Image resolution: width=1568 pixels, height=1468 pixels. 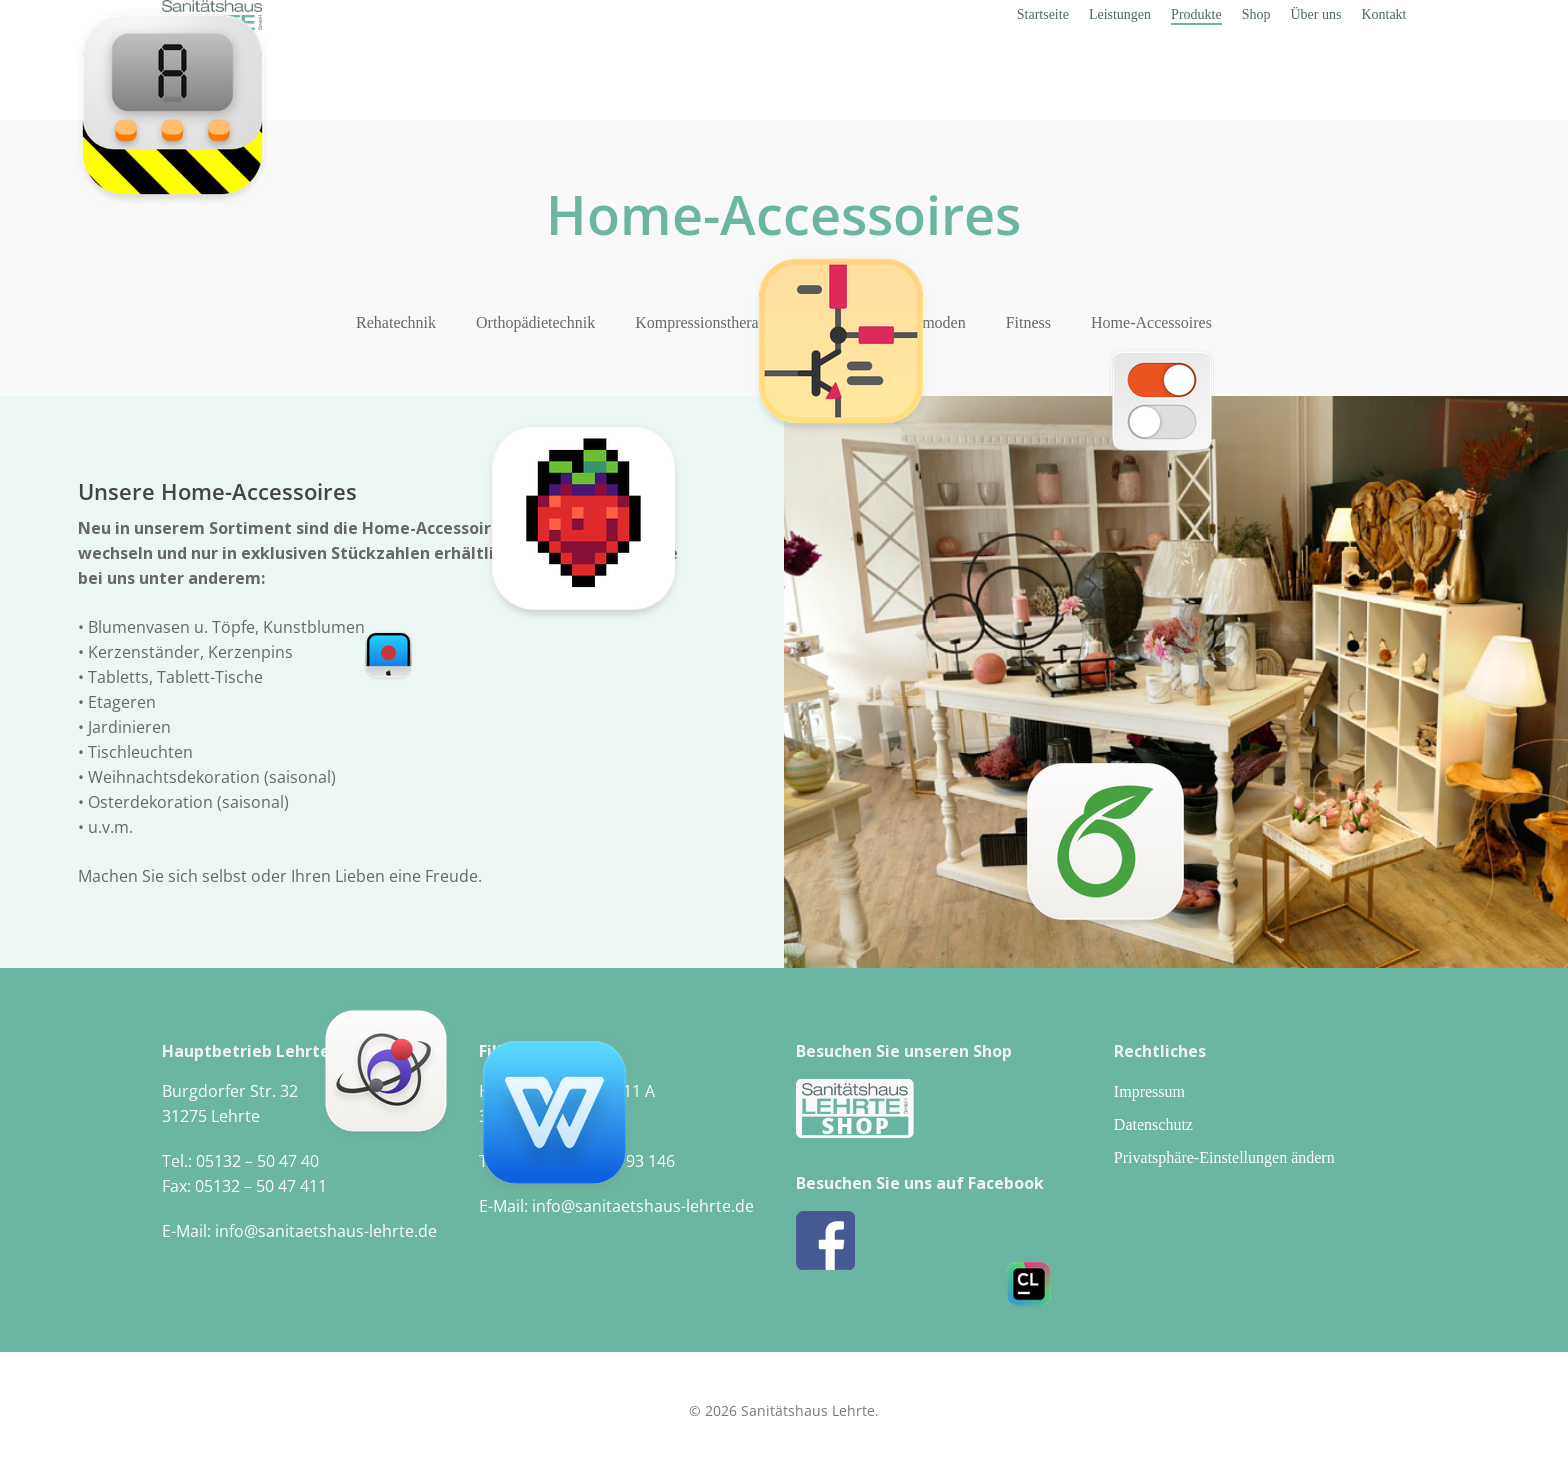 What do you see at coordinates (386, 1071) in the screenshot?
I see `open mkvmerge video merging tool` at bounding box center [386, 1071].